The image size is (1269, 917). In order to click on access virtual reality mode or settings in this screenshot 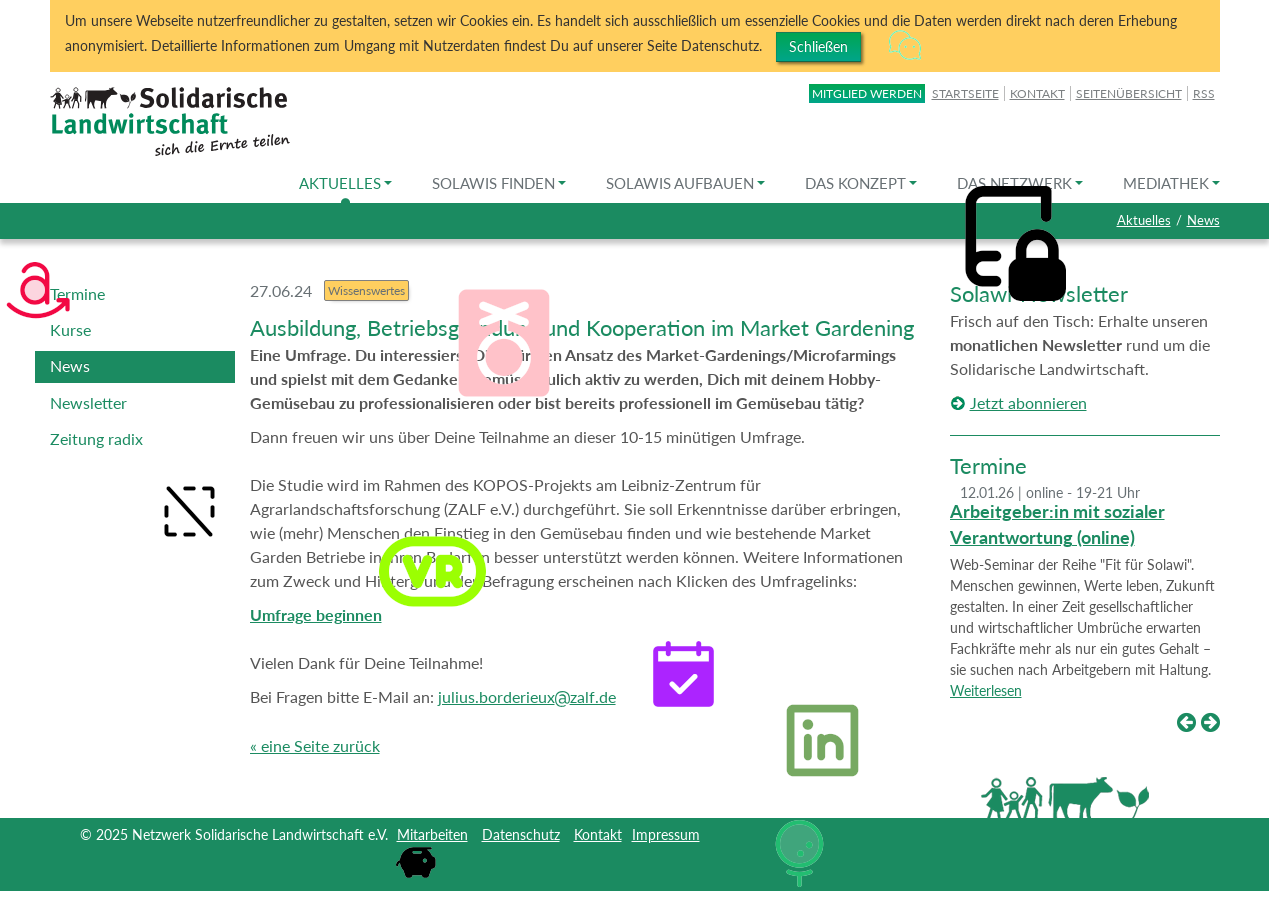, I will do `click(432, 571)`.